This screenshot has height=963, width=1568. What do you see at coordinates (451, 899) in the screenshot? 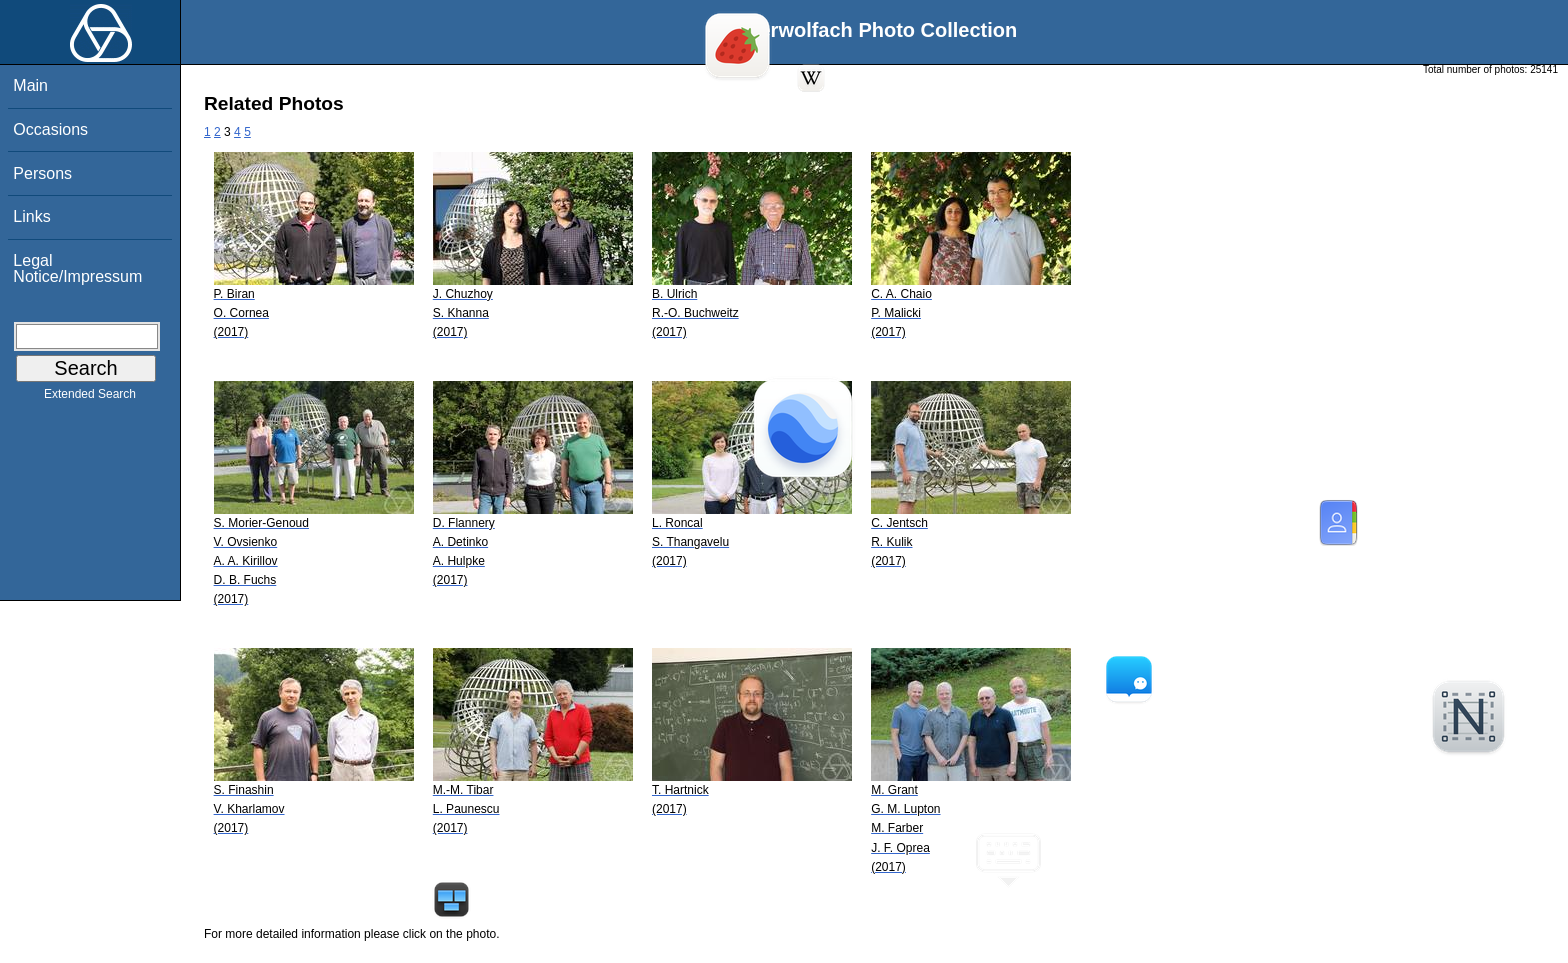
I see `open multitasking view` at bounding box center [451, 899].